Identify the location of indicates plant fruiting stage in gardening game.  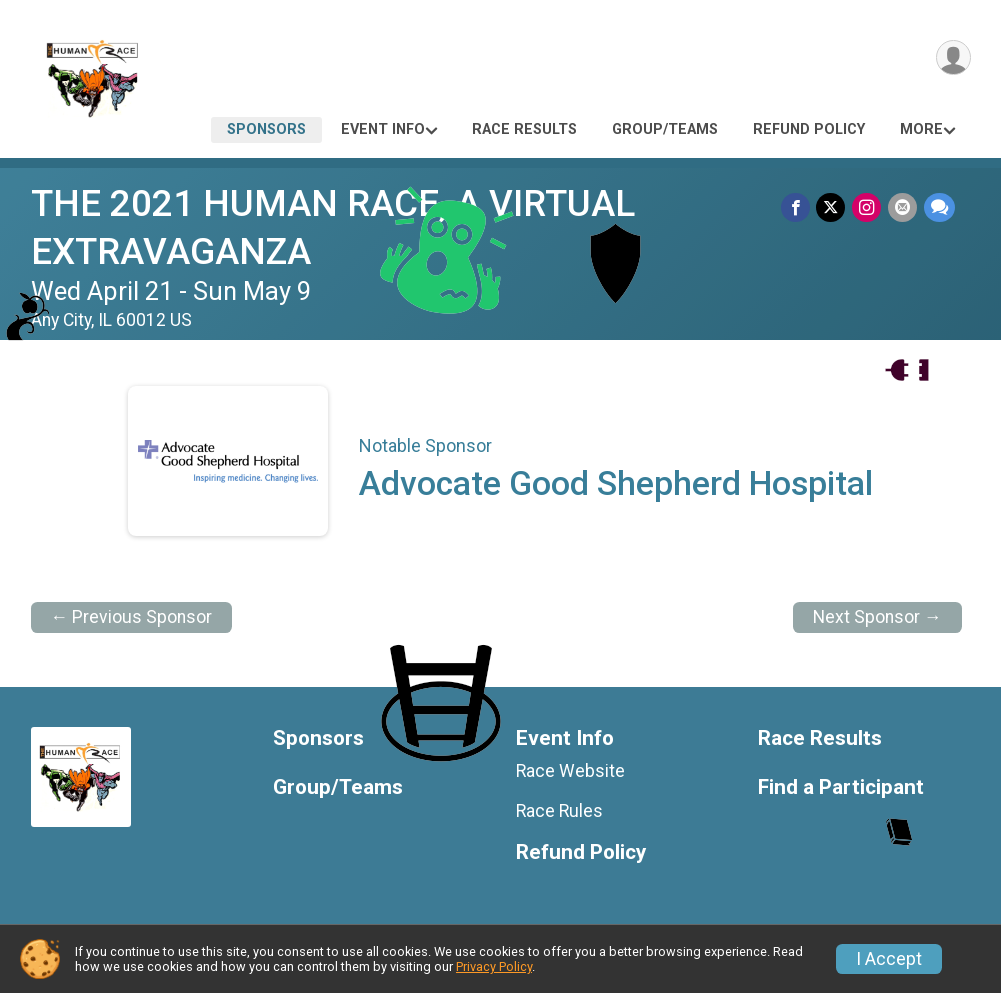
(26, 316).